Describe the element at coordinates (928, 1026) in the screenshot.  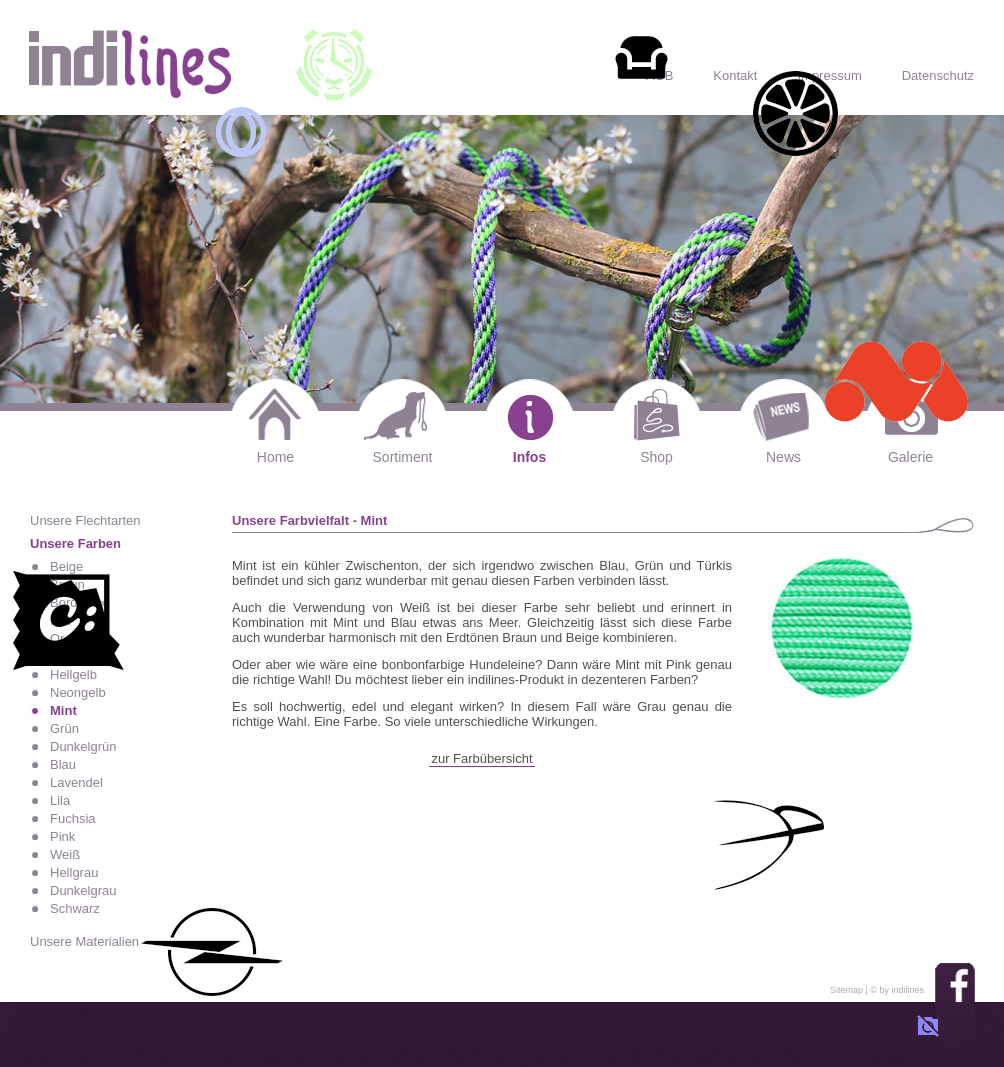
I see `camera is disabled or turned off` at that location.